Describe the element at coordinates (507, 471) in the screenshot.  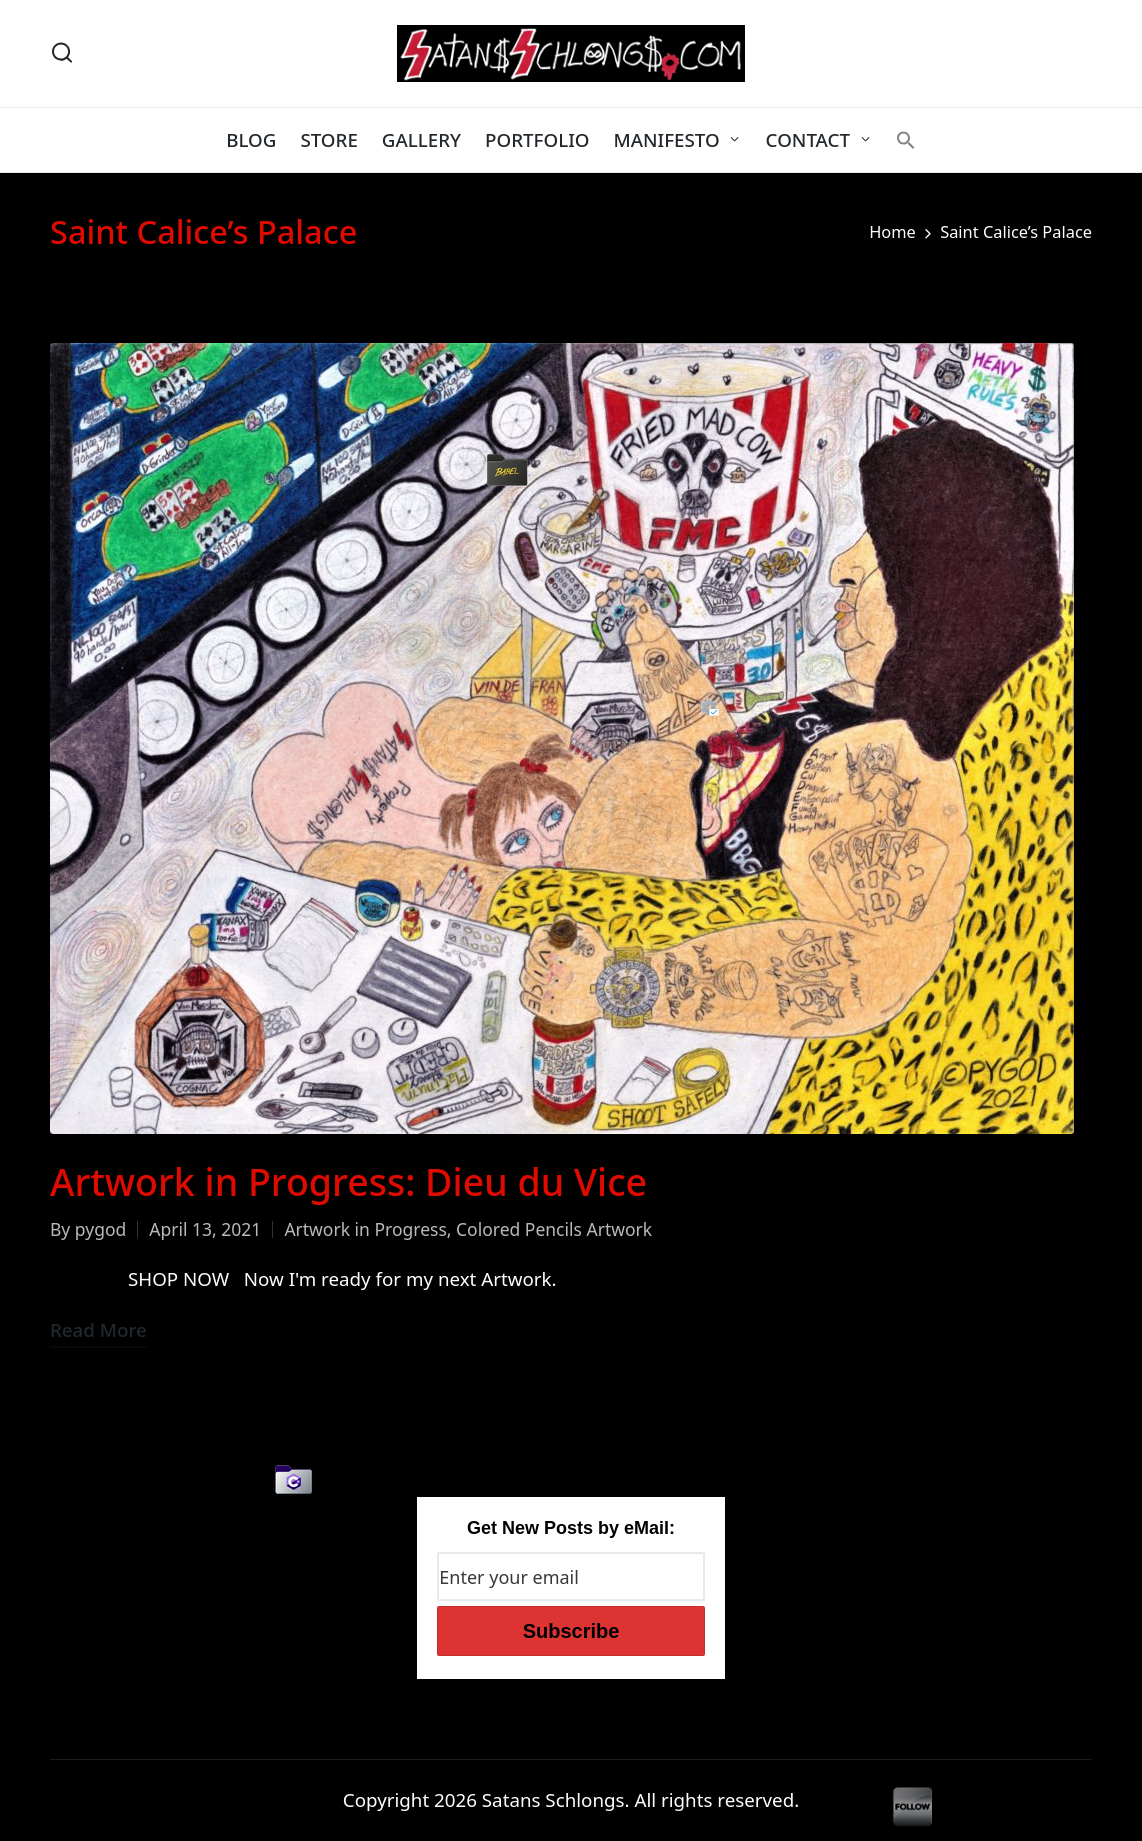
I see `folder containing babel configuration files` at that location.